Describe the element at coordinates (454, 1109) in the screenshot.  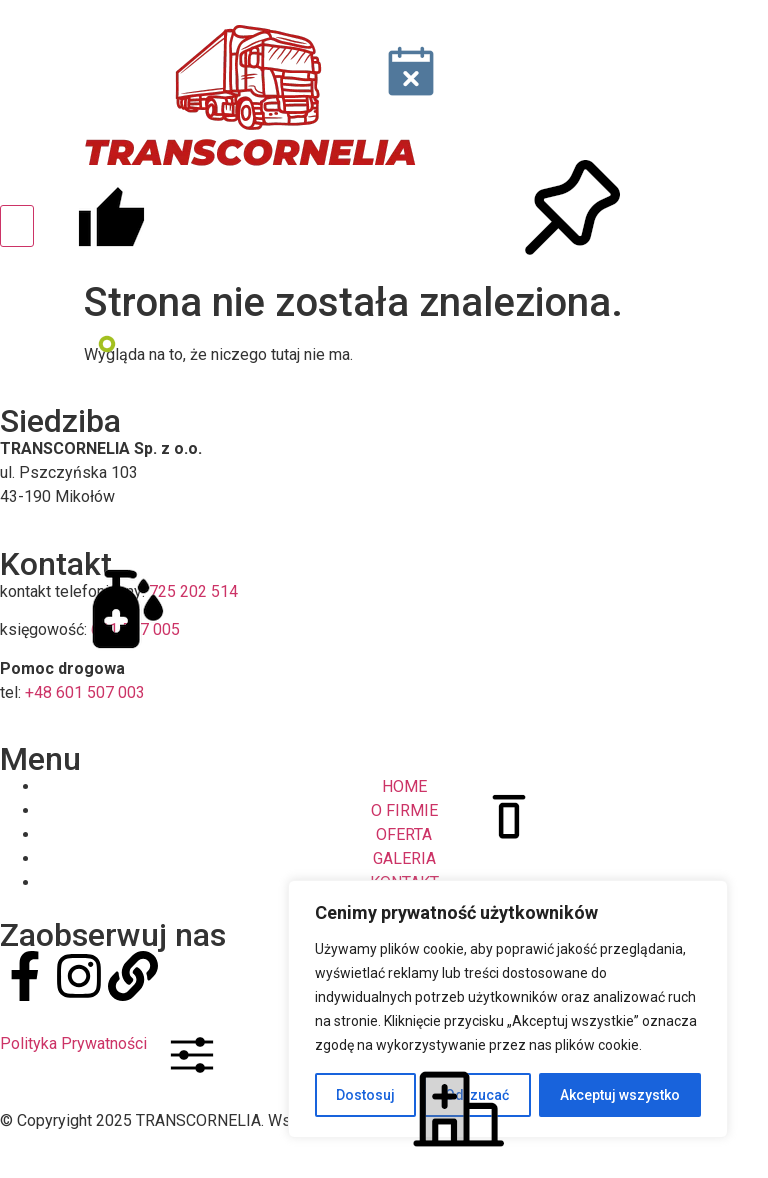
I see `find nearby hospitals or medical facilities` at that location.